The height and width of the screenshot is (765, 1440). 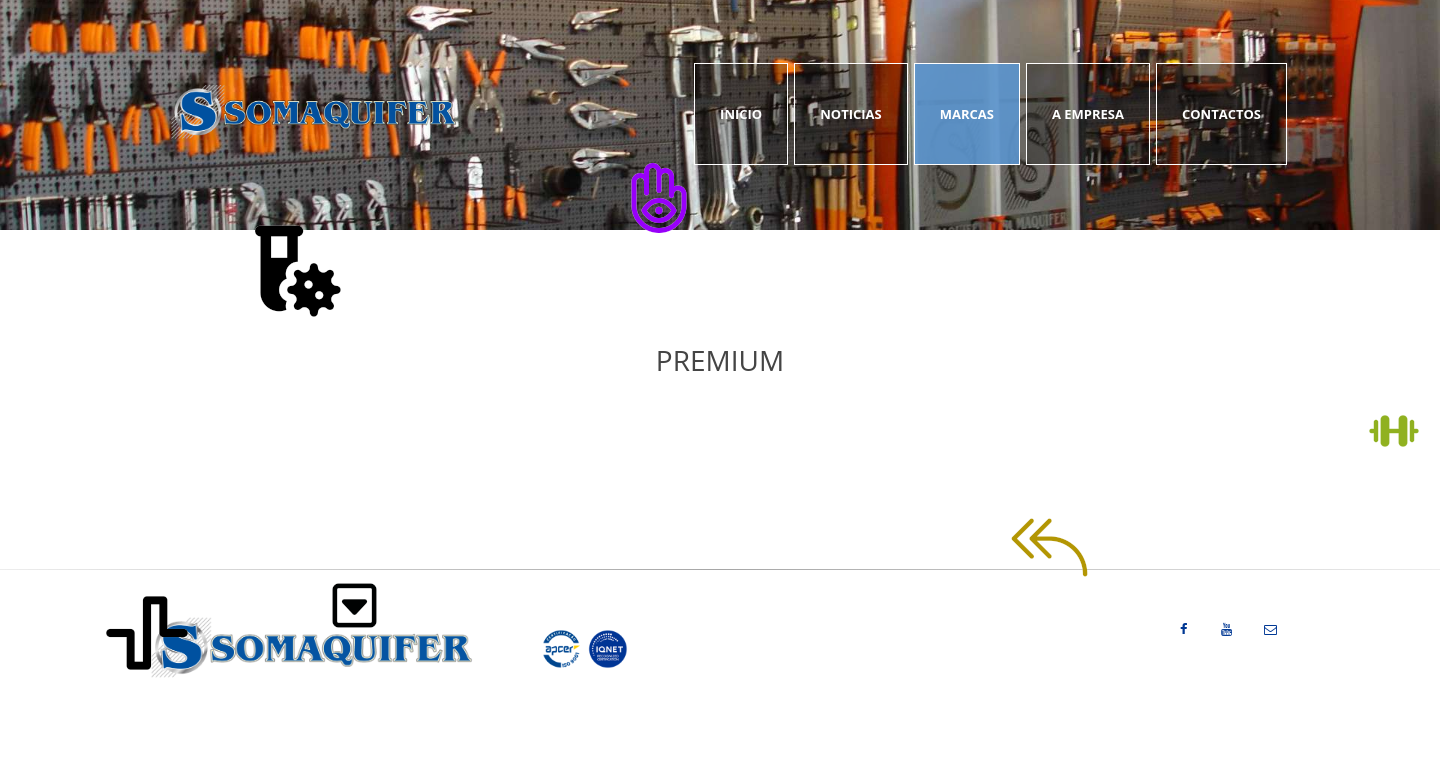 What do you see at coordinates (147, 633) in the screenshot?
I see `toggle square wave signal output` at bounding box center [147, 633].